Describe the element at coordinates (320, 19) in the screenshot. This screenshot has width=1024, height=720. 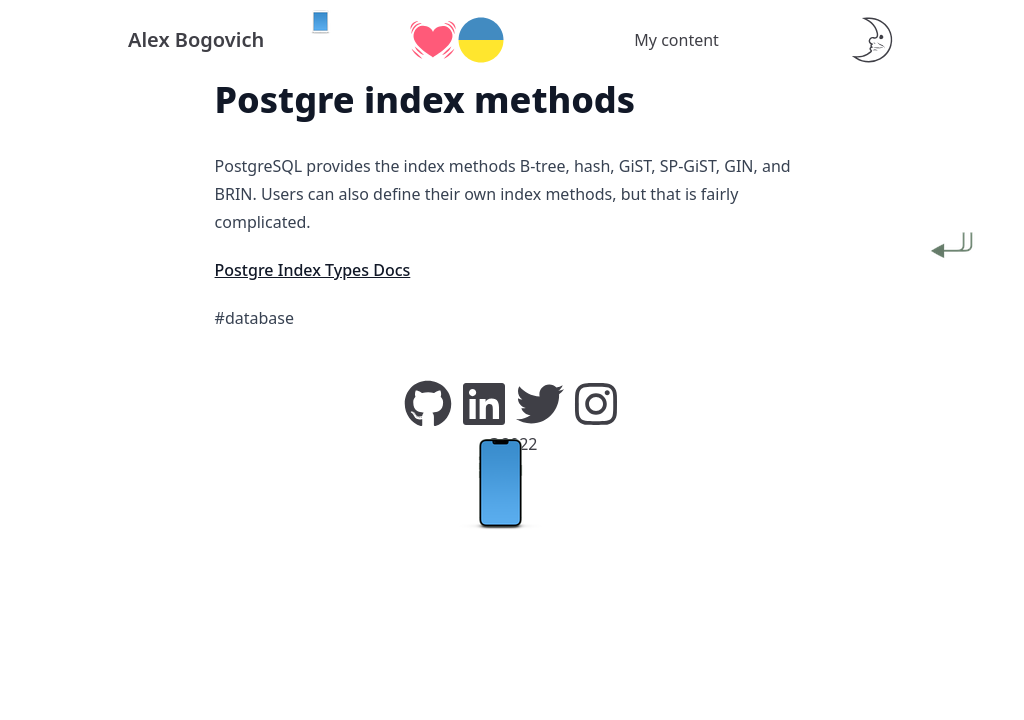
I see `view connected iPad Mini device` at that location.